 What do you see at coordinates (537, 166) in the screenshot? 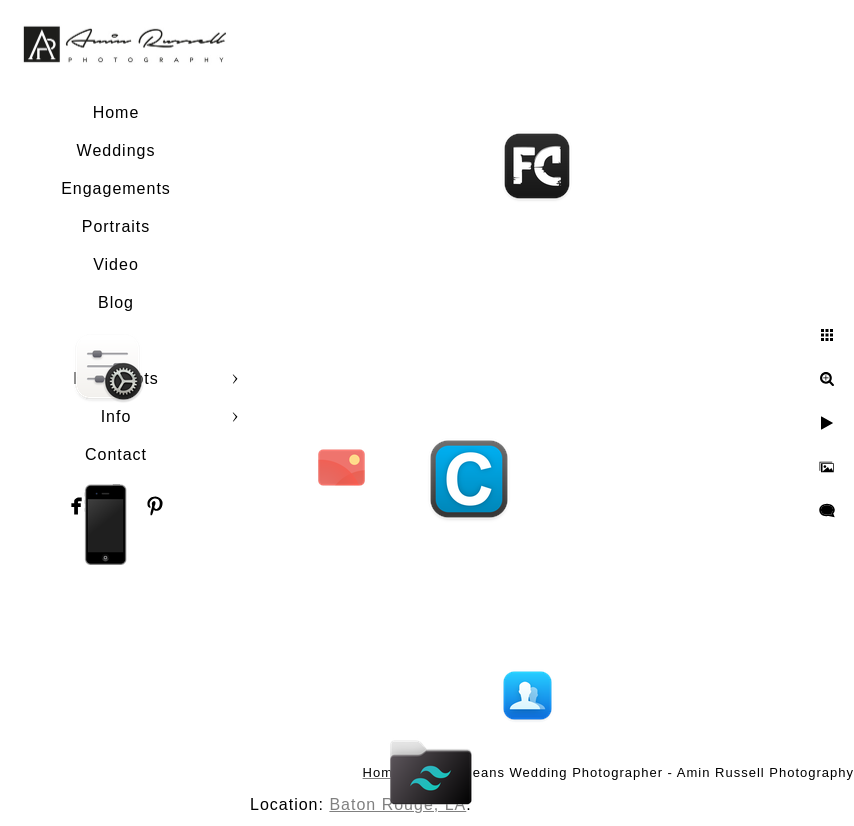
I see `launch Far Cry game` at bounding box center [537, 166].